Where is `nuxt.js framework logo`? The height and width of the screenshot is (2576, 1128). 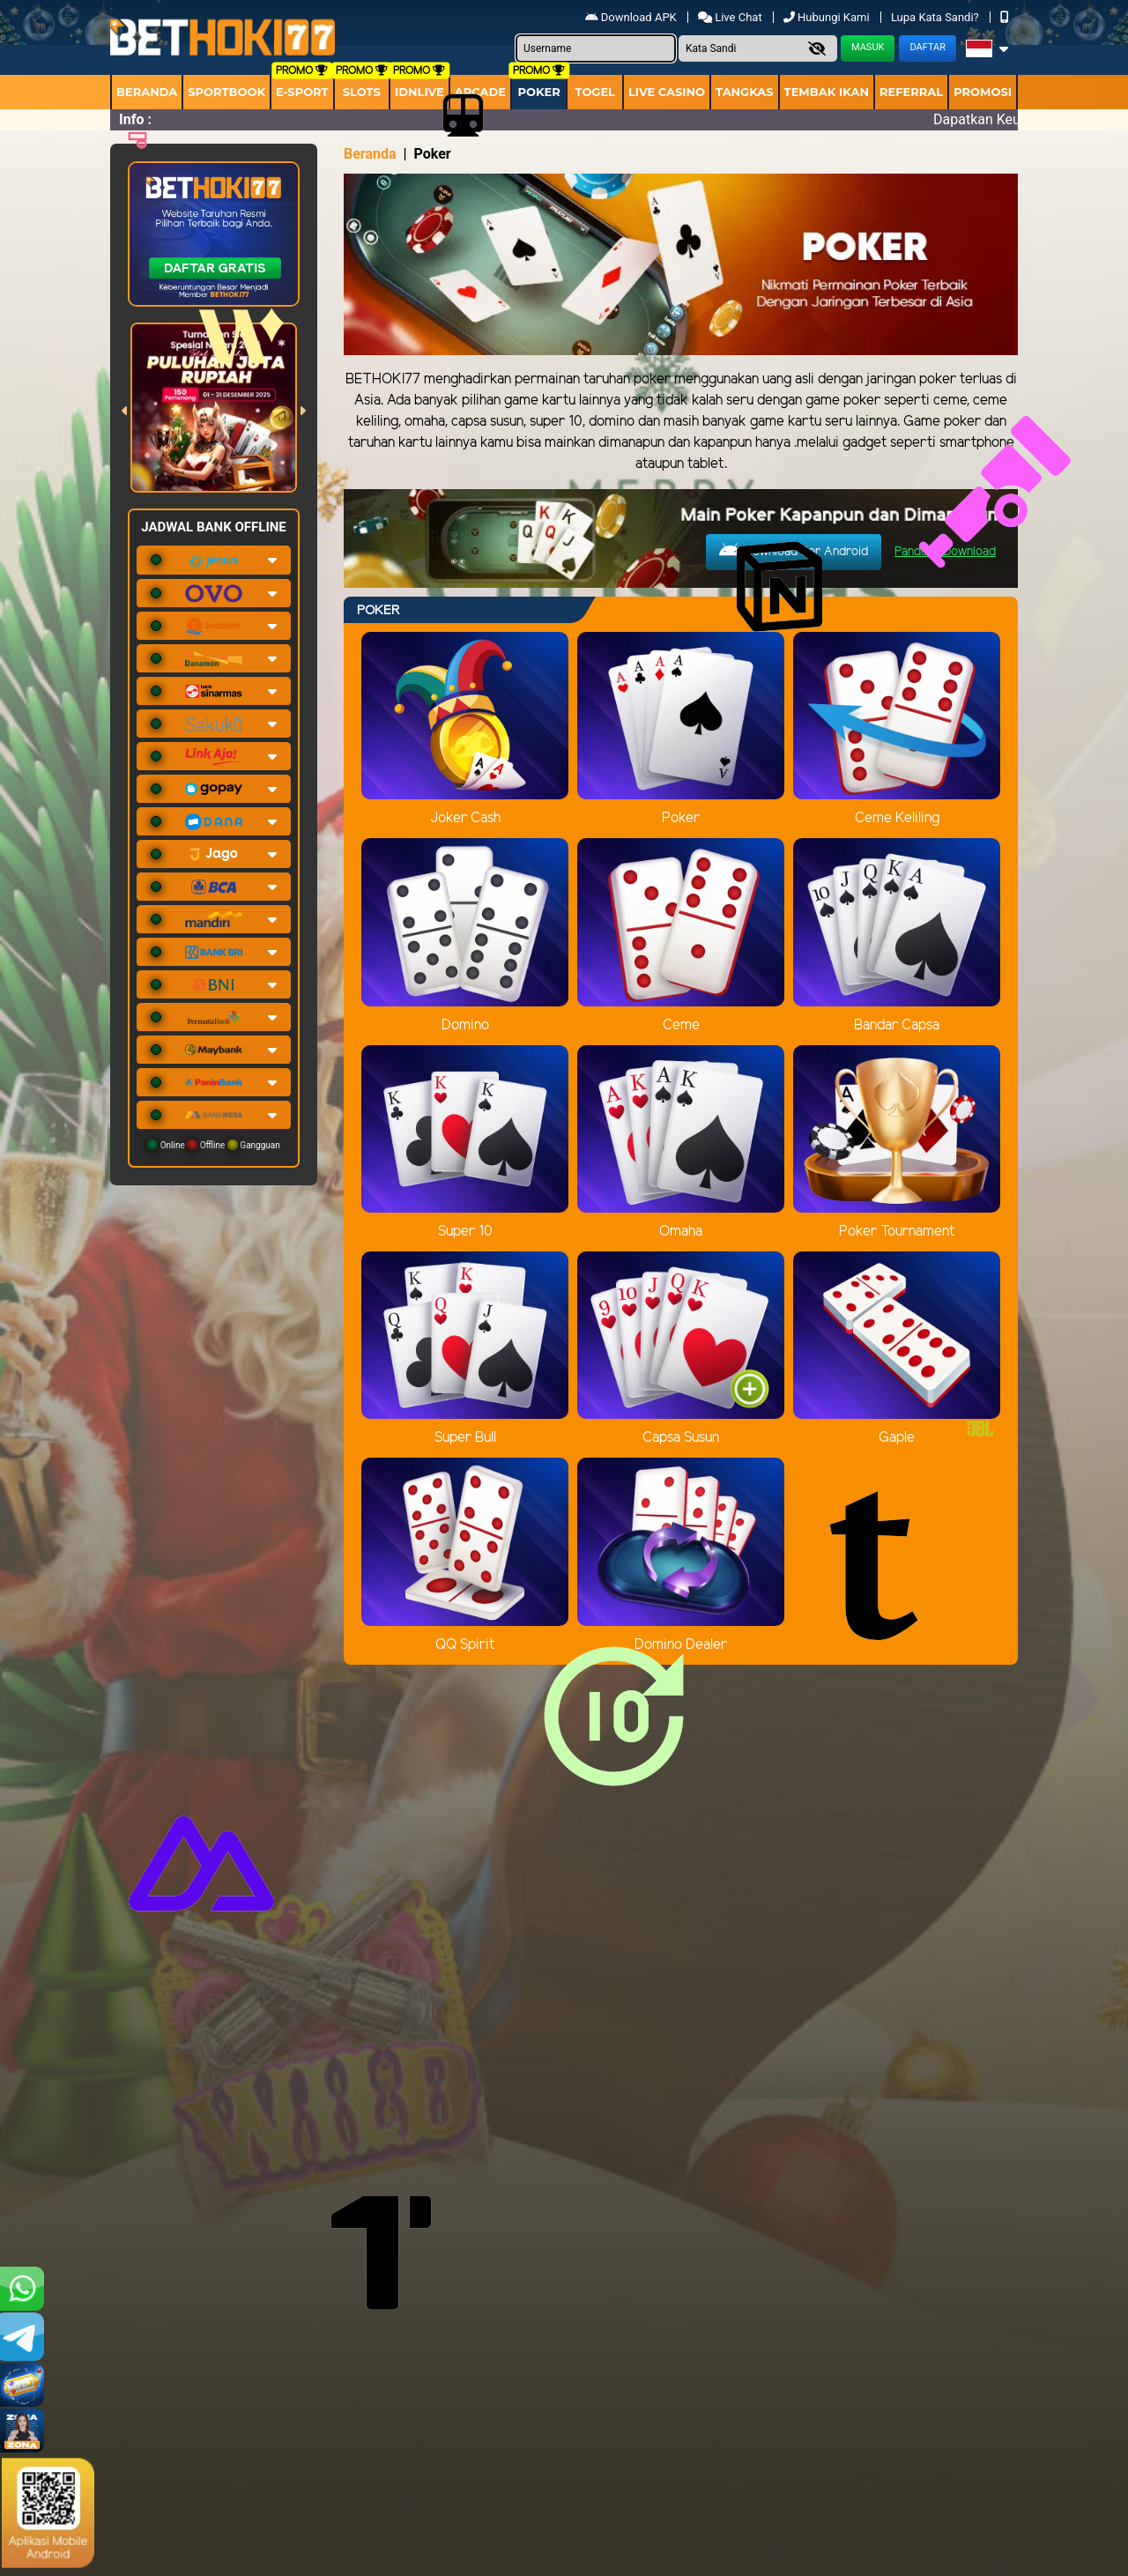 nuxt.js framework logo is located at coordinates (201, 1863).